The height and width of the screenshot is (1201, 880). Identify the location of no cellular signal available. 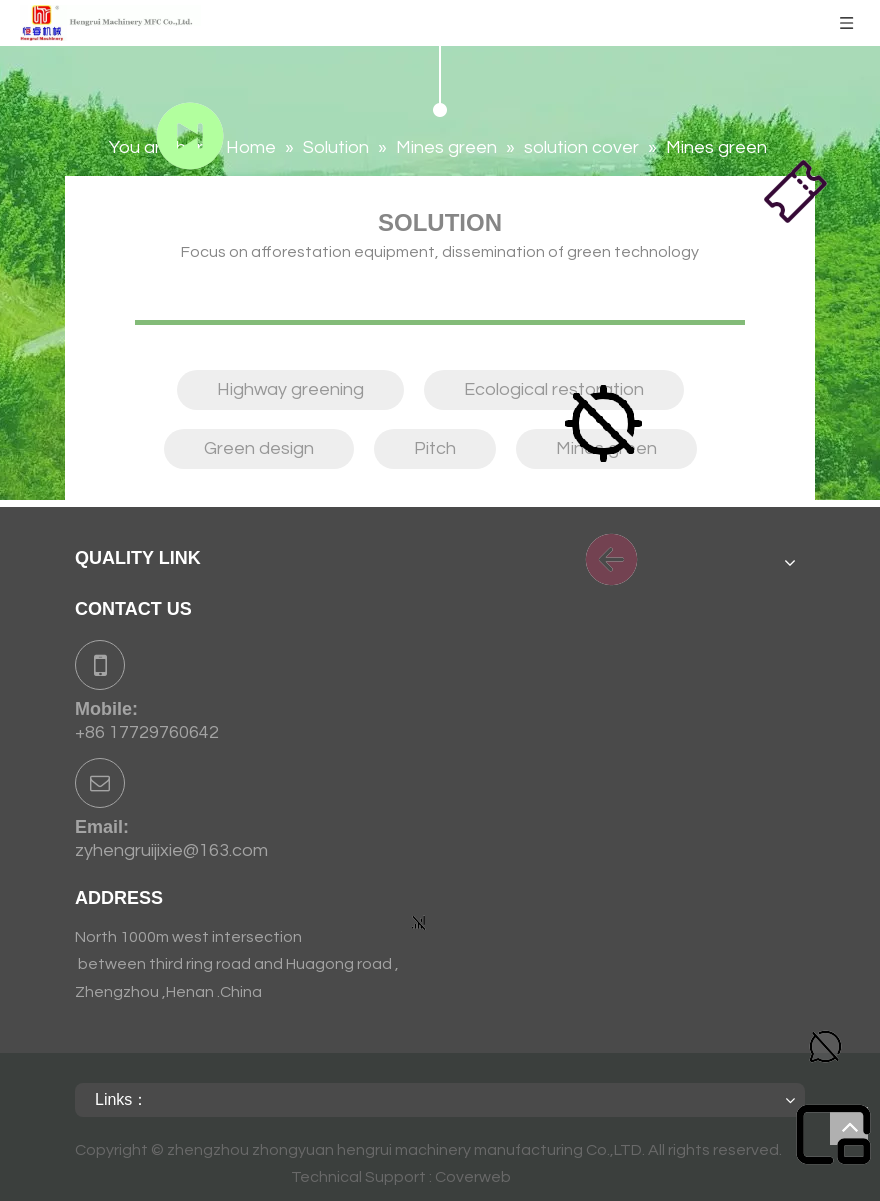
(419, 923).